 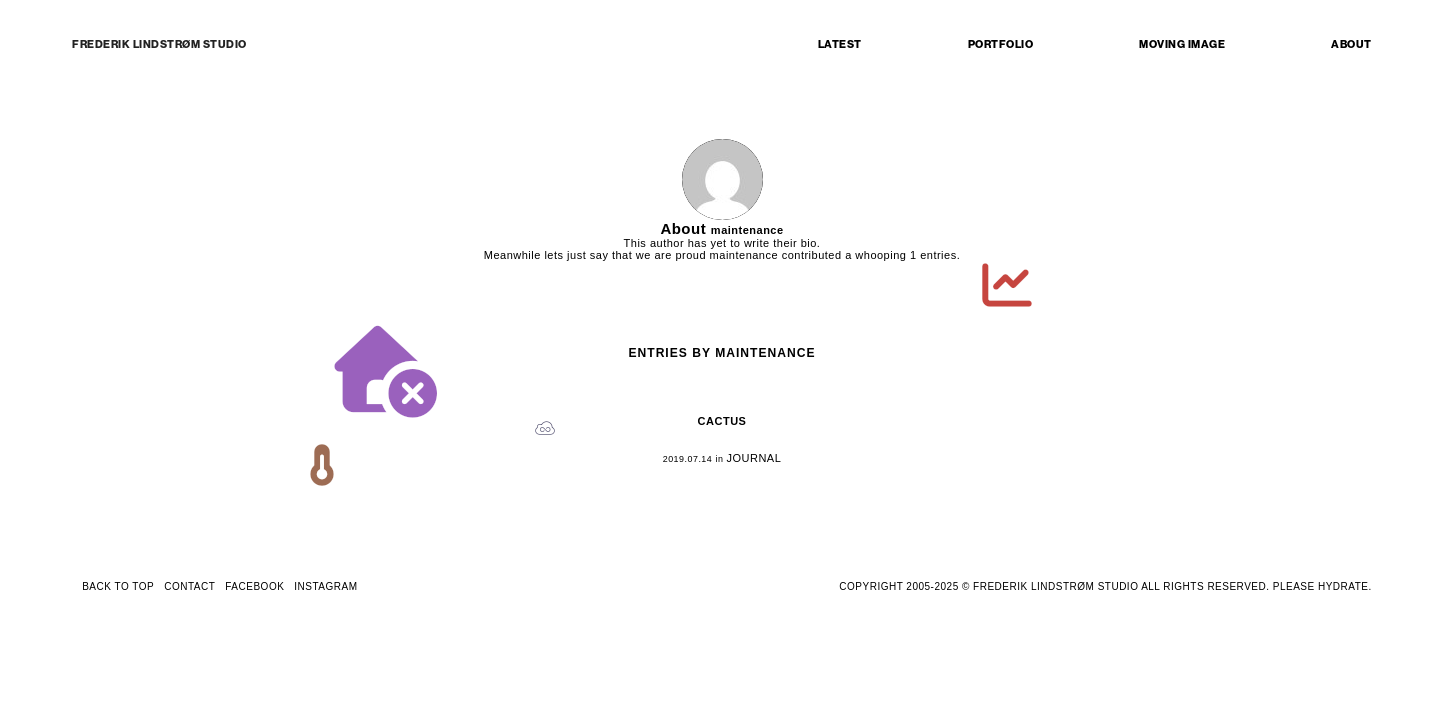 What do you see at coordinates (545, 428) in the screenshot?
I see `open jsfiddle code editor` at bounding box center [545, 428].